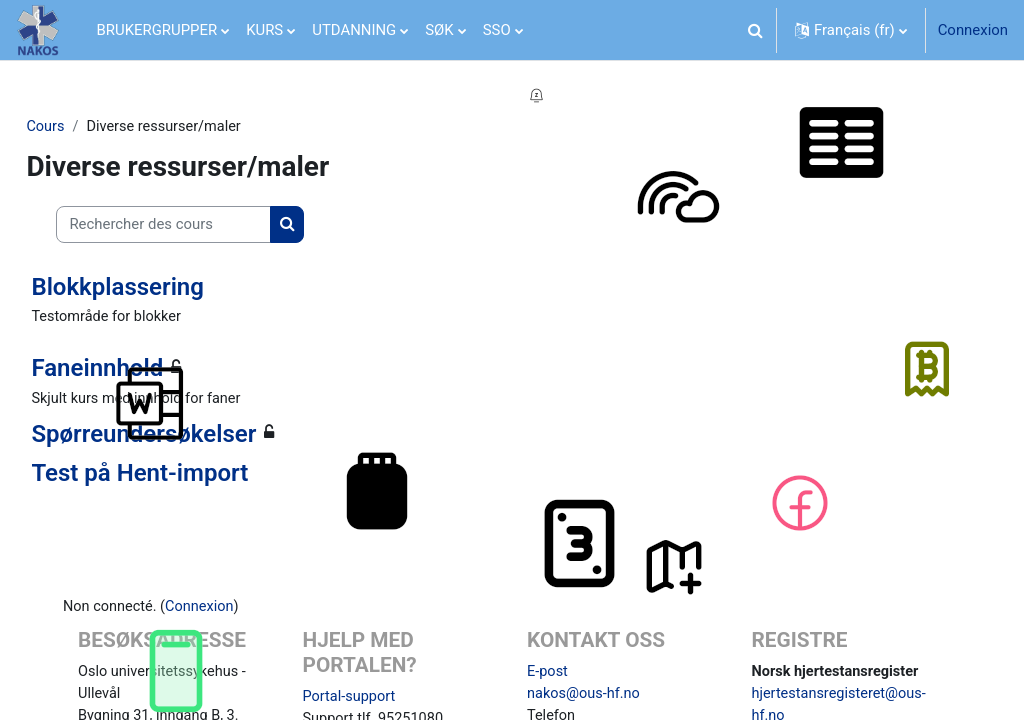  What do you see at coordinates (800, 503) in the screenshot?
I see `link to Facebook profile or page` at bounding box center [800, 503].